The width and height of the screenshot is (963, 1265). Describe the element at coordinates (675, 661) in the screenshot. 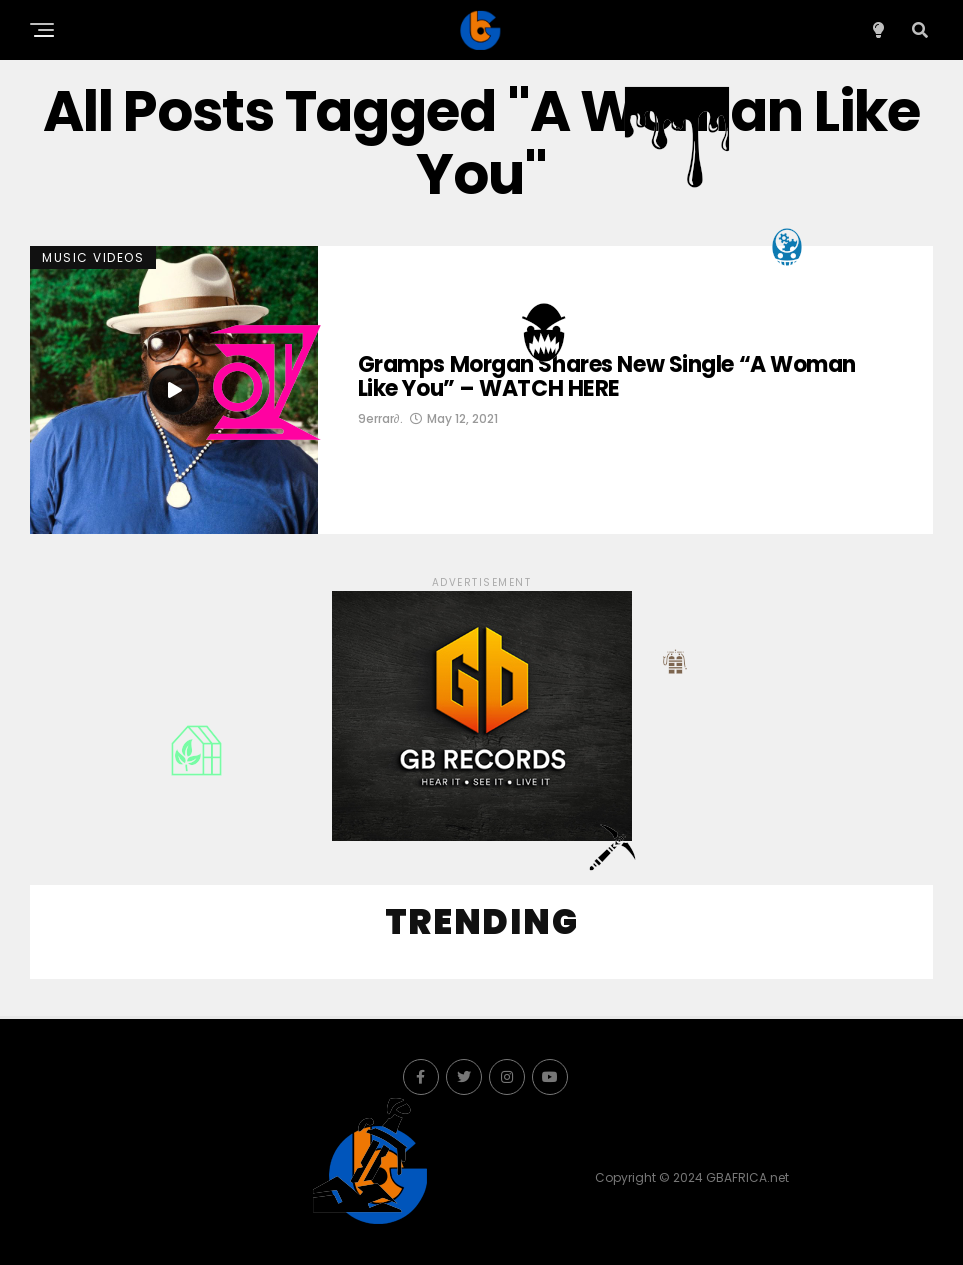

I see `access diving or scuba equipment settings` at that location.